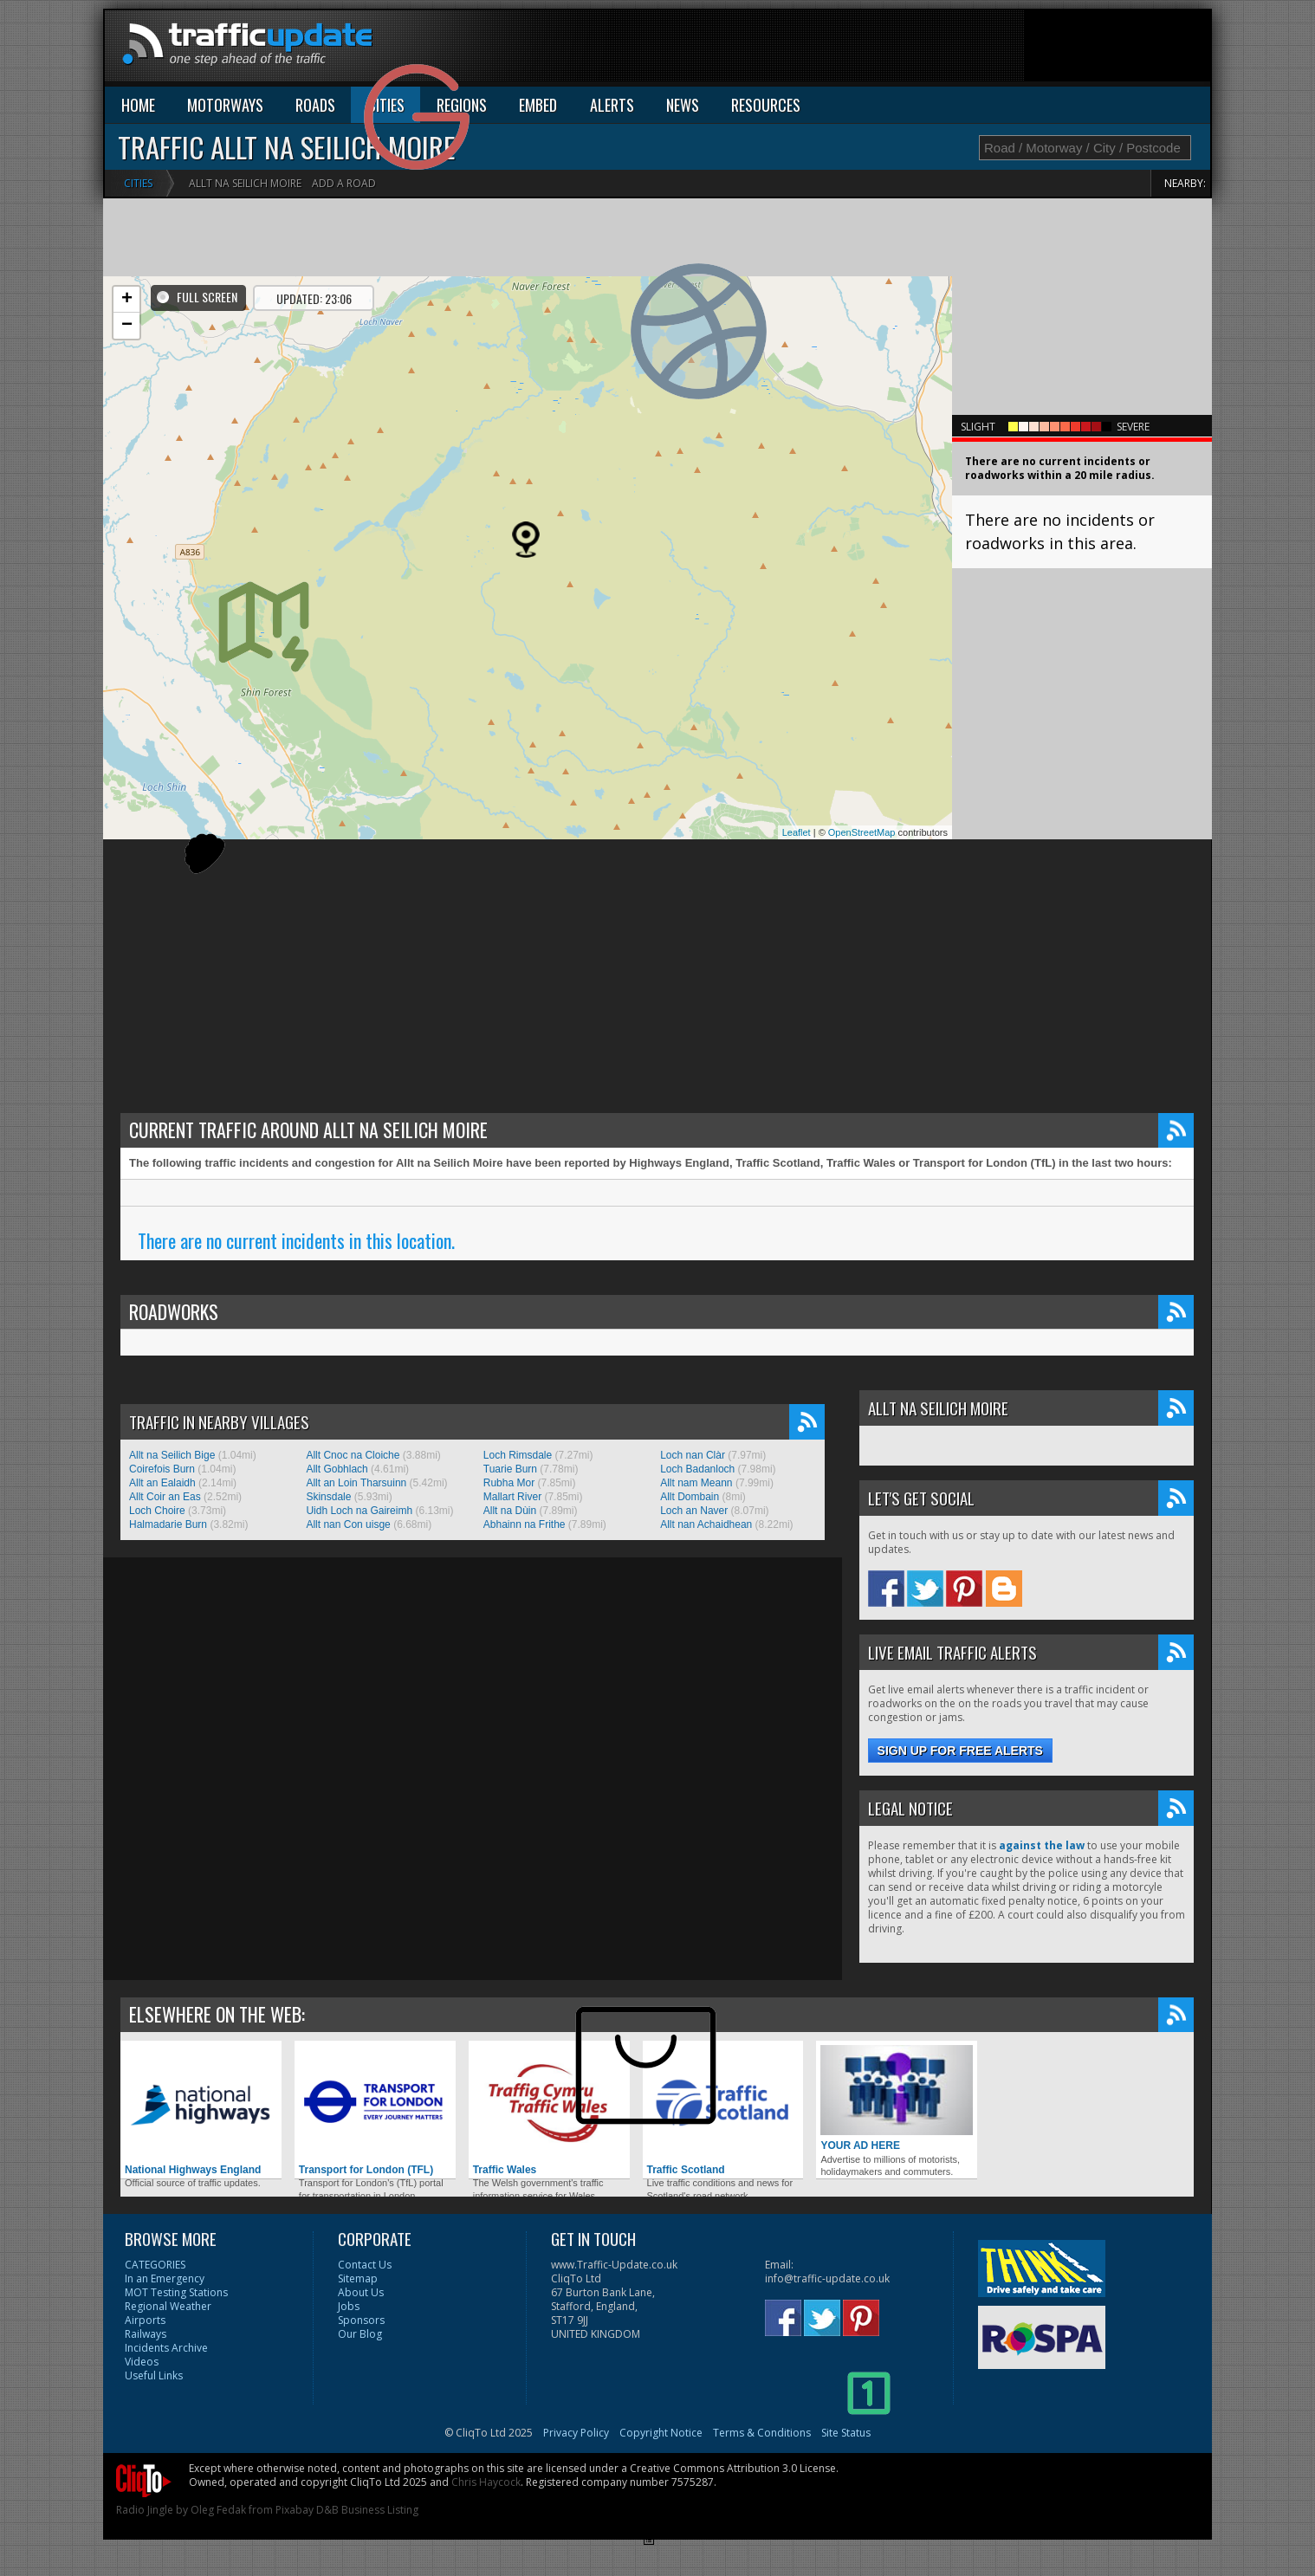 Image resolution: width=1315 pixels, height=2576 pixels. What do you see at coordinates (417, 117) in the screenshot?
I see `sign in with Google` at bounding box center [417, 117].